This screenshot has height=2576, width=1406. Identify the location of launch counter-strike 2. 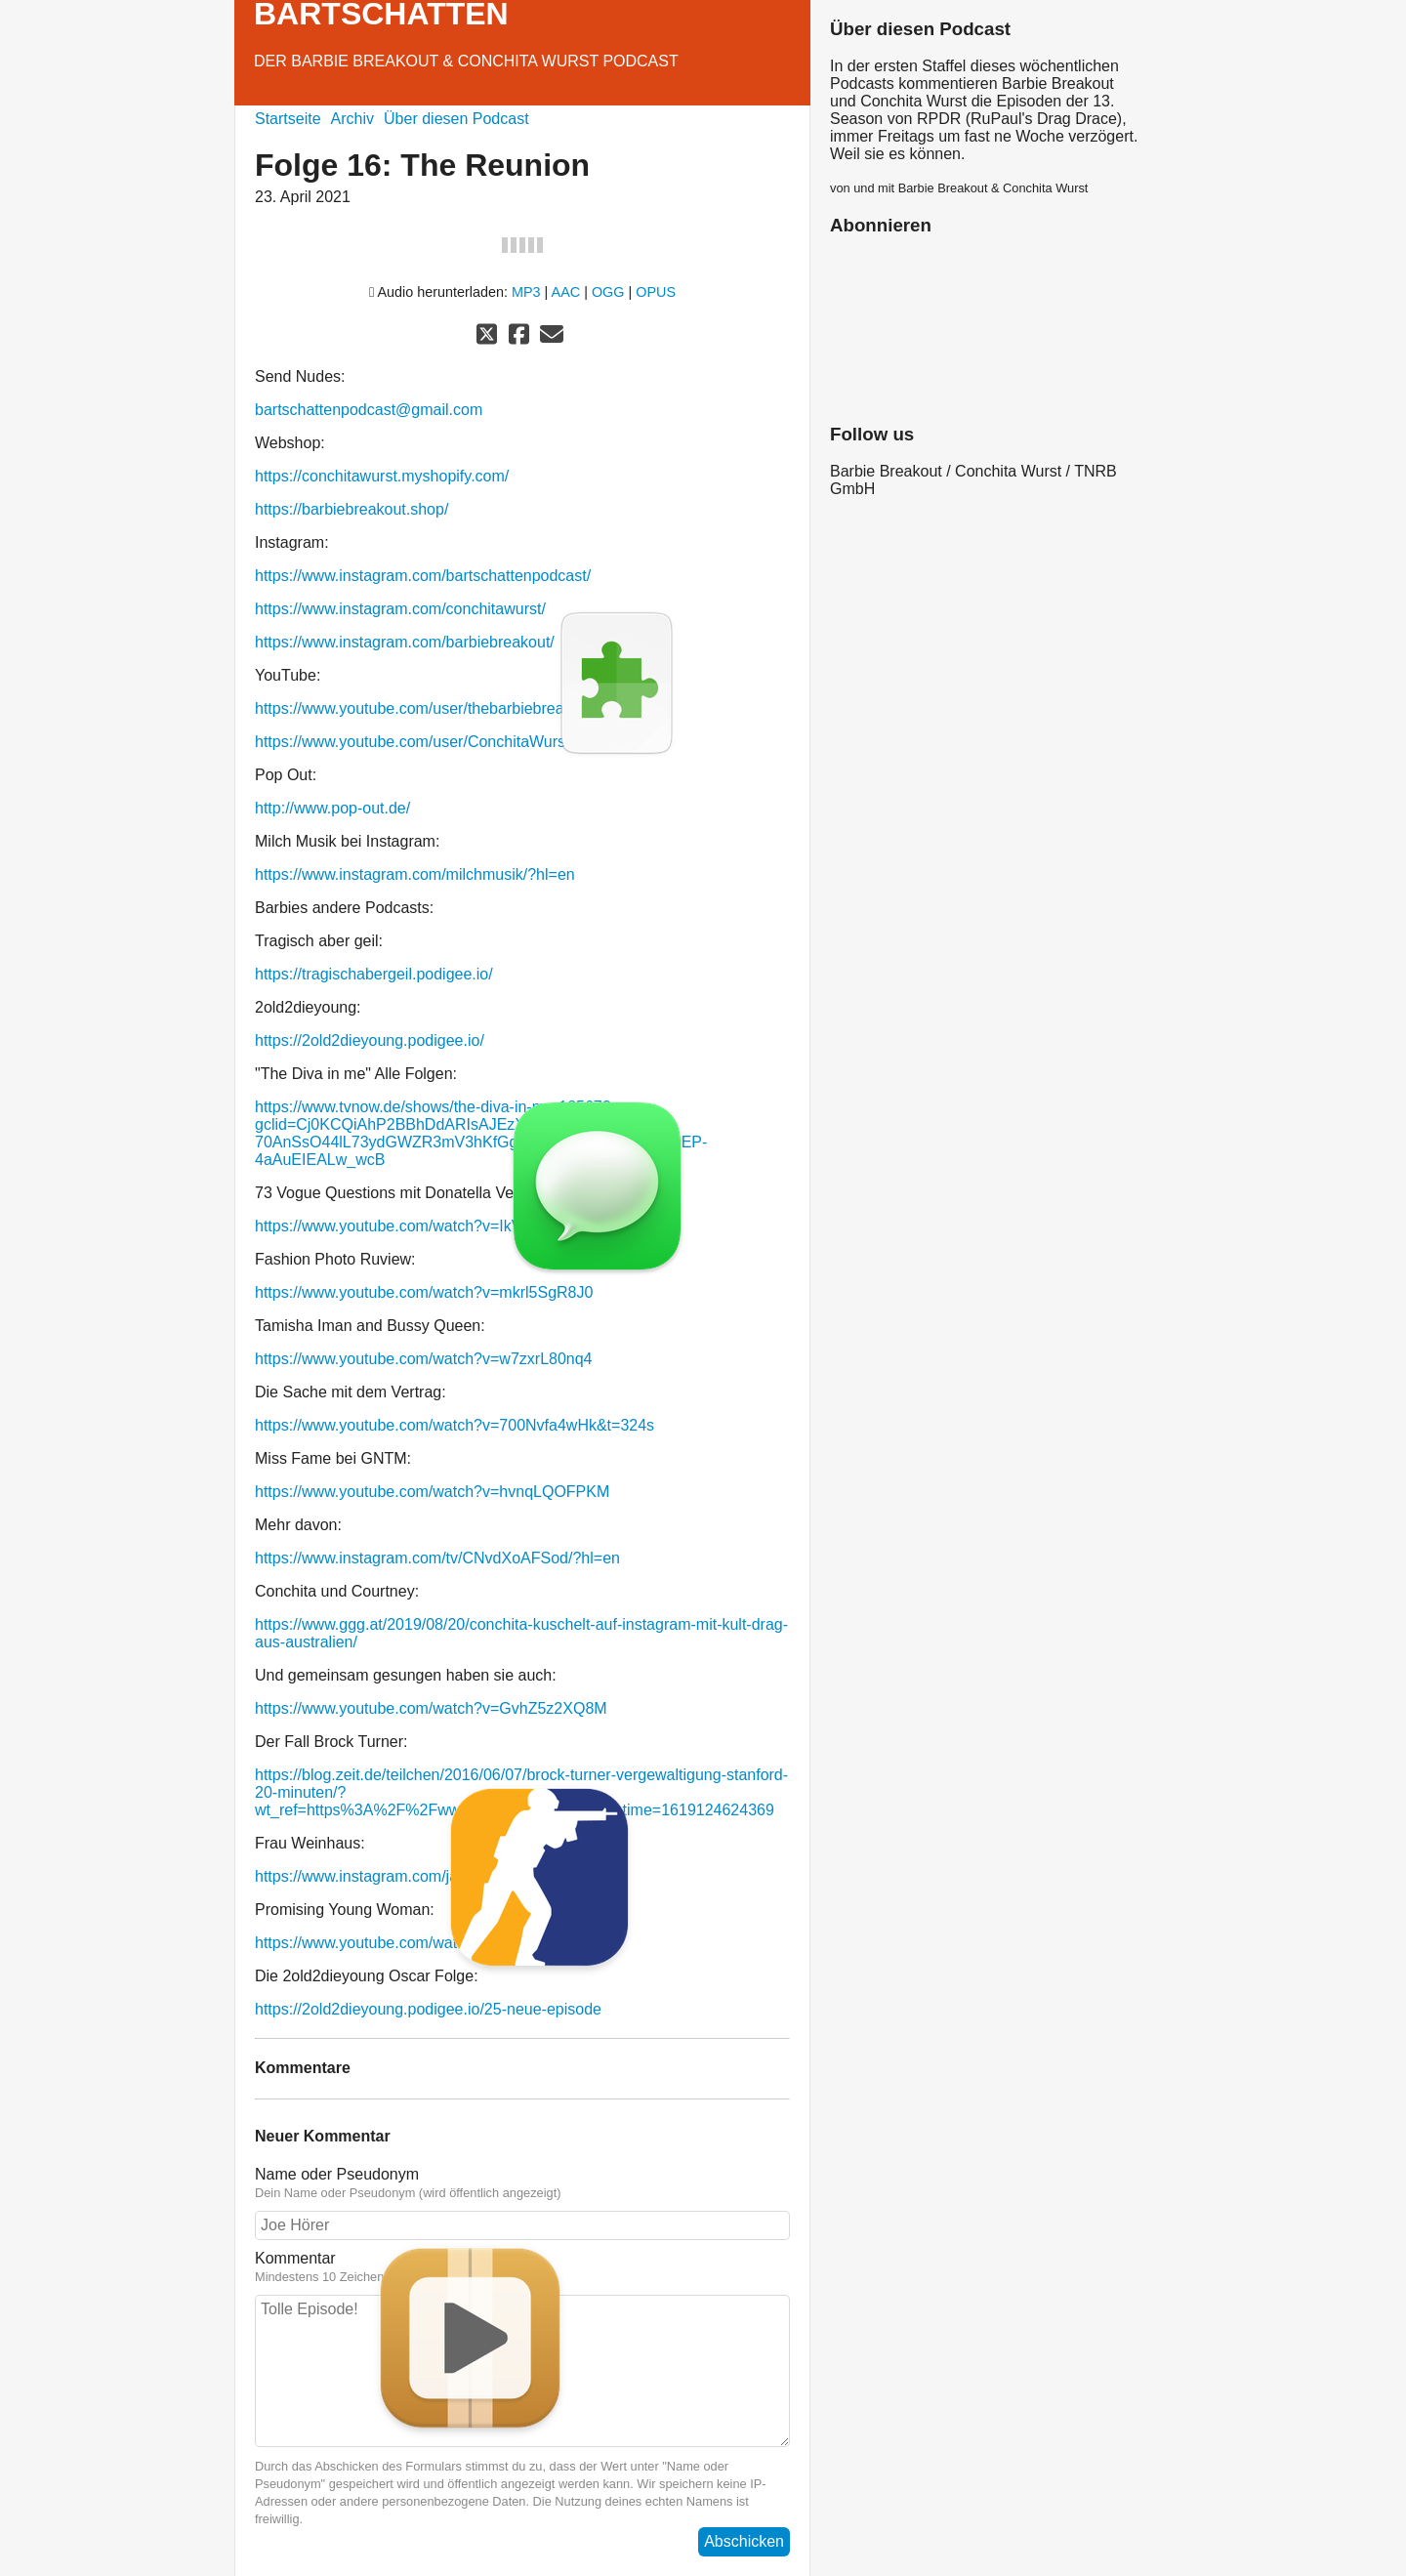
(539, 1877).